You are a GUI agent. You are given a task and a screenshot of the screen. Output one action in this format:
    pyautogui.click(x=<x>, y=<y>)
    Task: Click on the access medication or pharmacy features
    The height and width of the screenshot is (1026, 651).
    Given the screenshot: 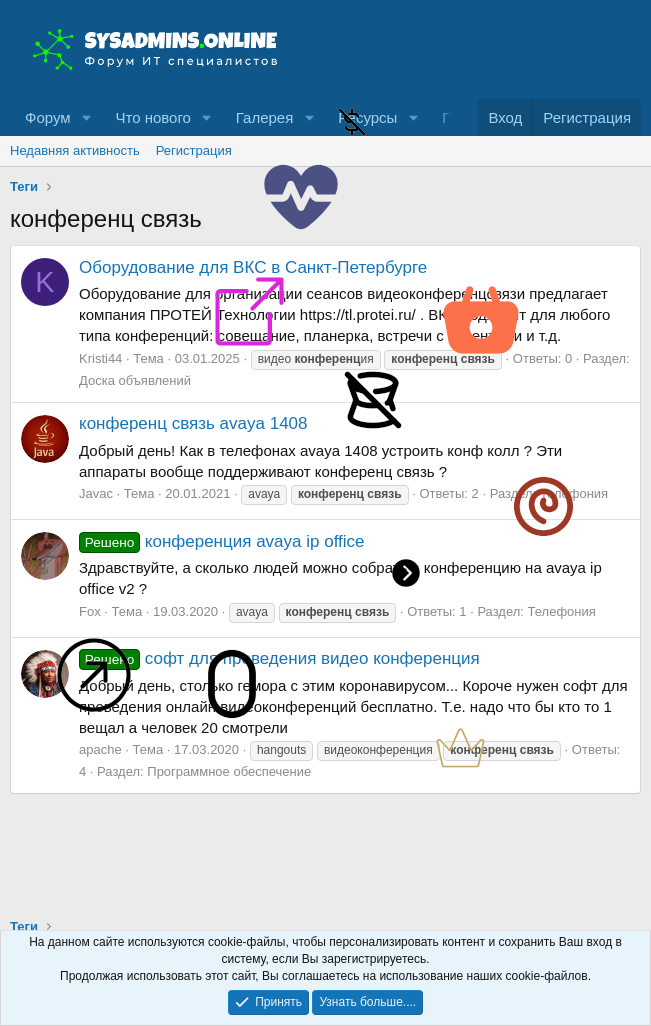 What is the action you would take?
    pyautogui.click(x=232, y=684)
    